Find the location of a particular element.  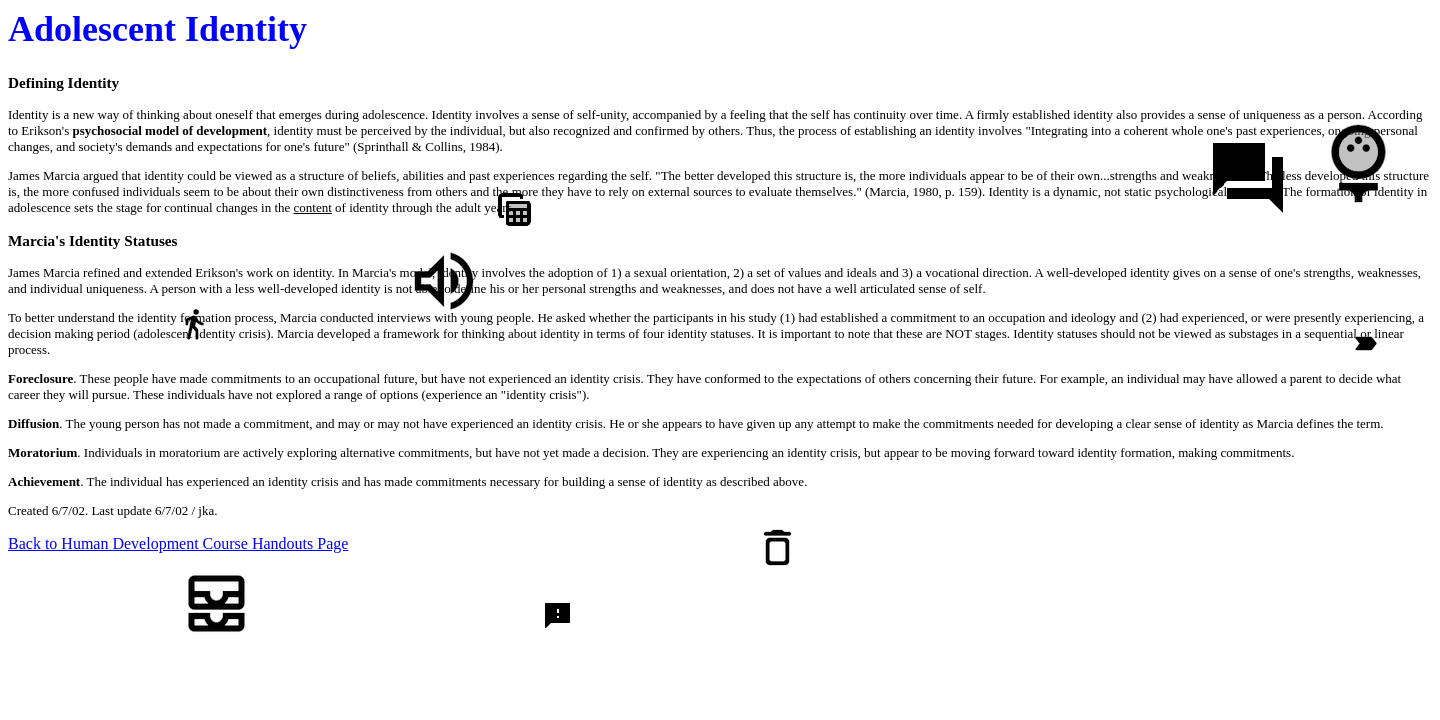

message failed to send is located at coordinates (558, 616).